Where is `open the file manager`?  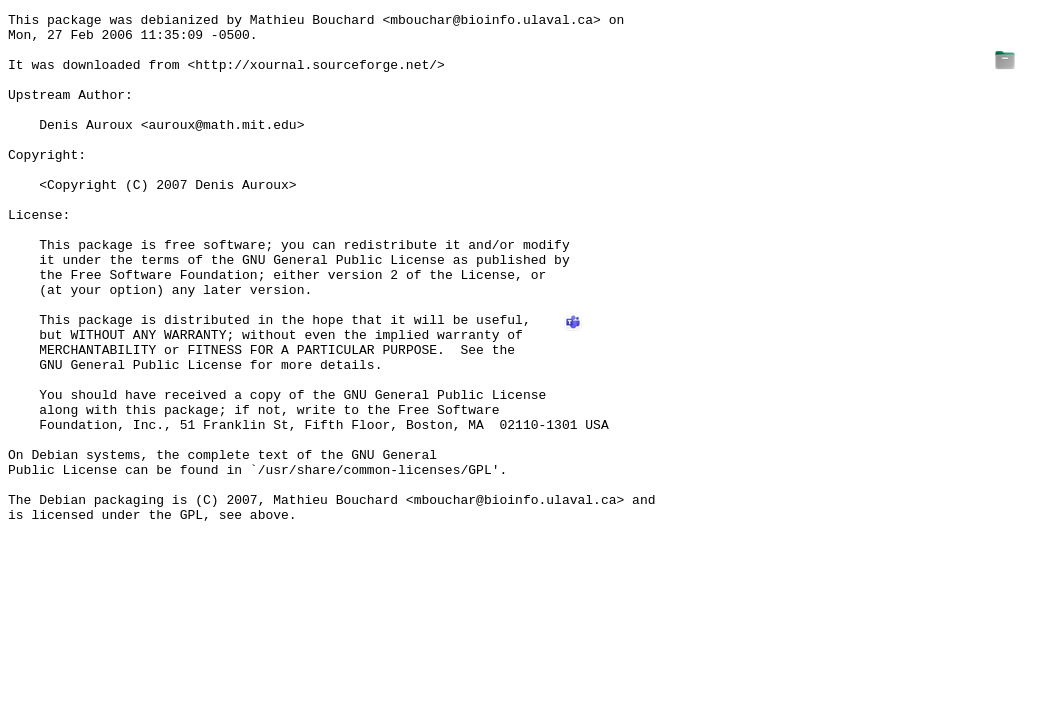 open the file manager is located at coordinates (1005, 60).